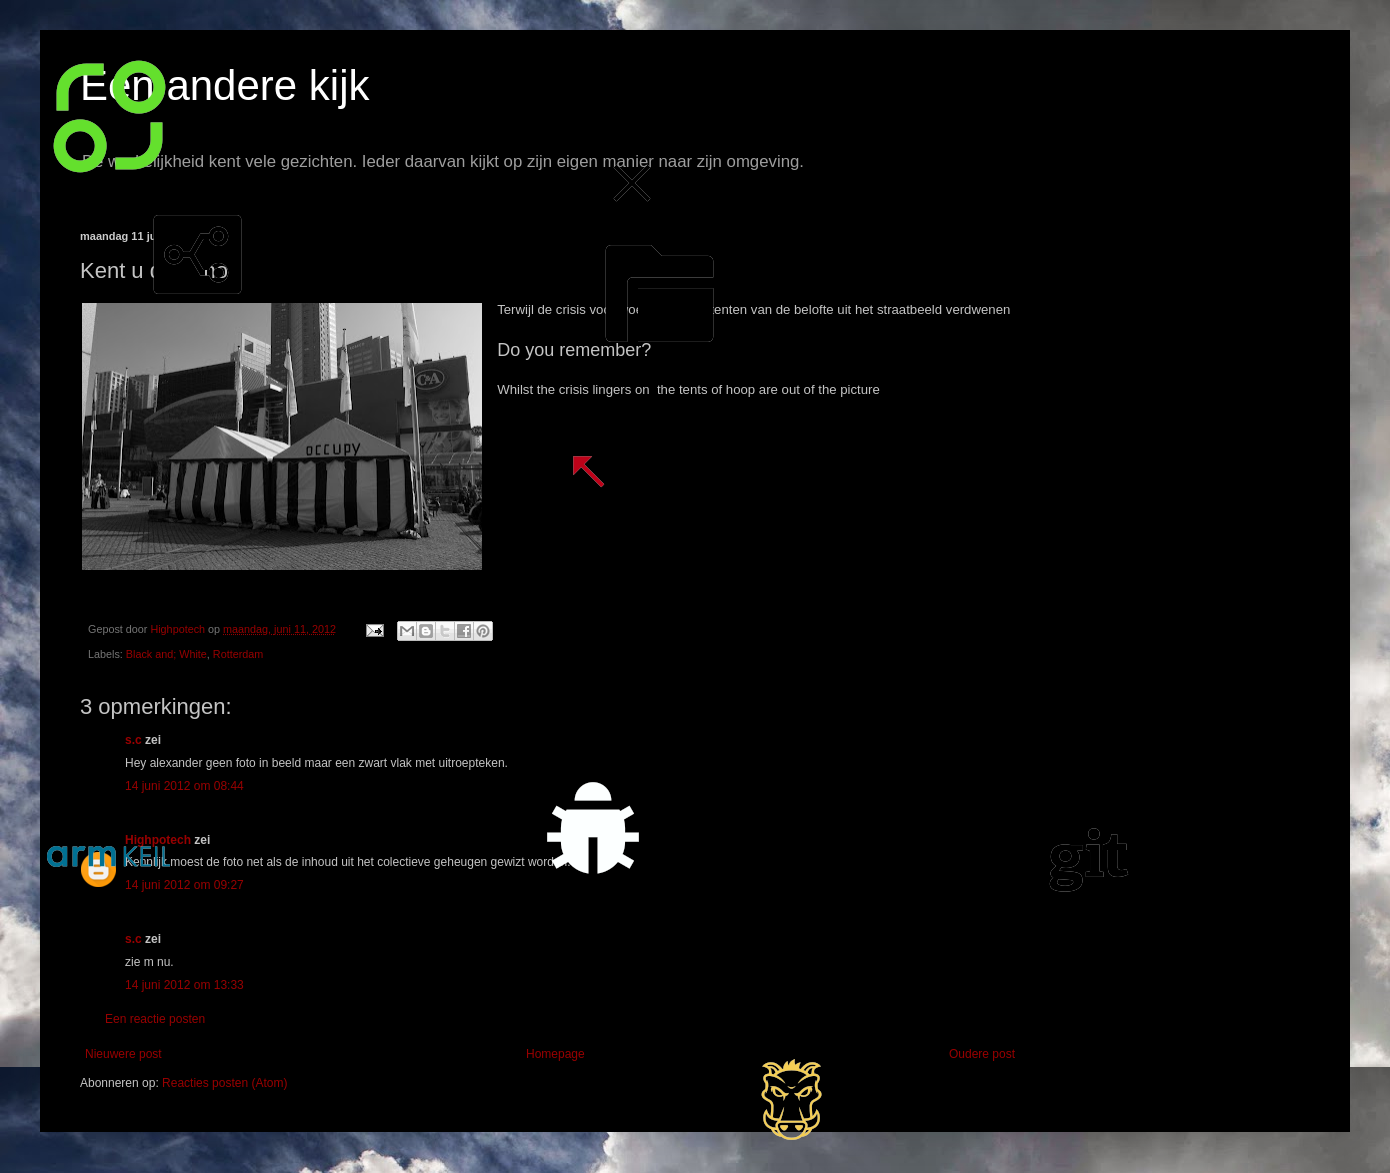  I want to click on navigate back and up in hierarchy, so click(588, 471).